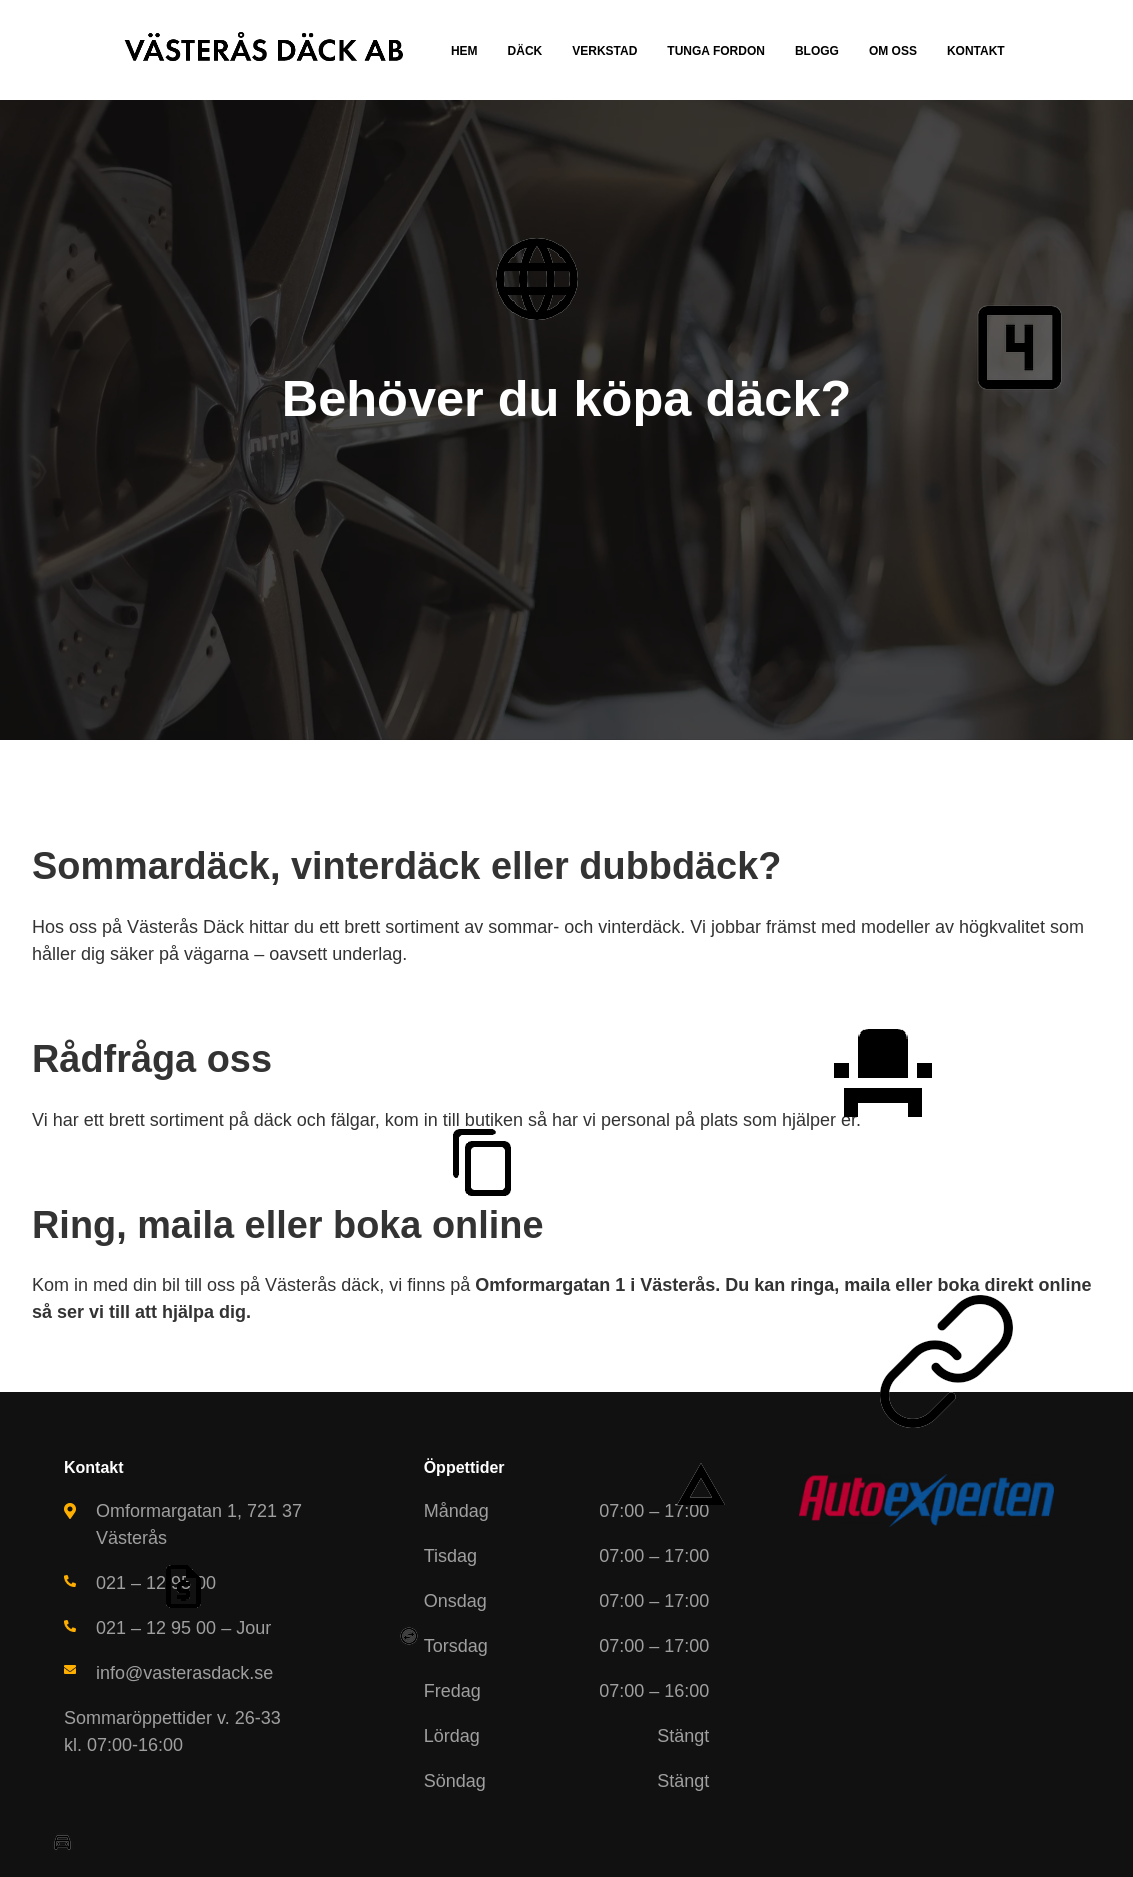 The image size is (1133, 1877). Describe the element at coordinates (483, 1162) in the screenshot. I see `copy to clipboard` at that location.